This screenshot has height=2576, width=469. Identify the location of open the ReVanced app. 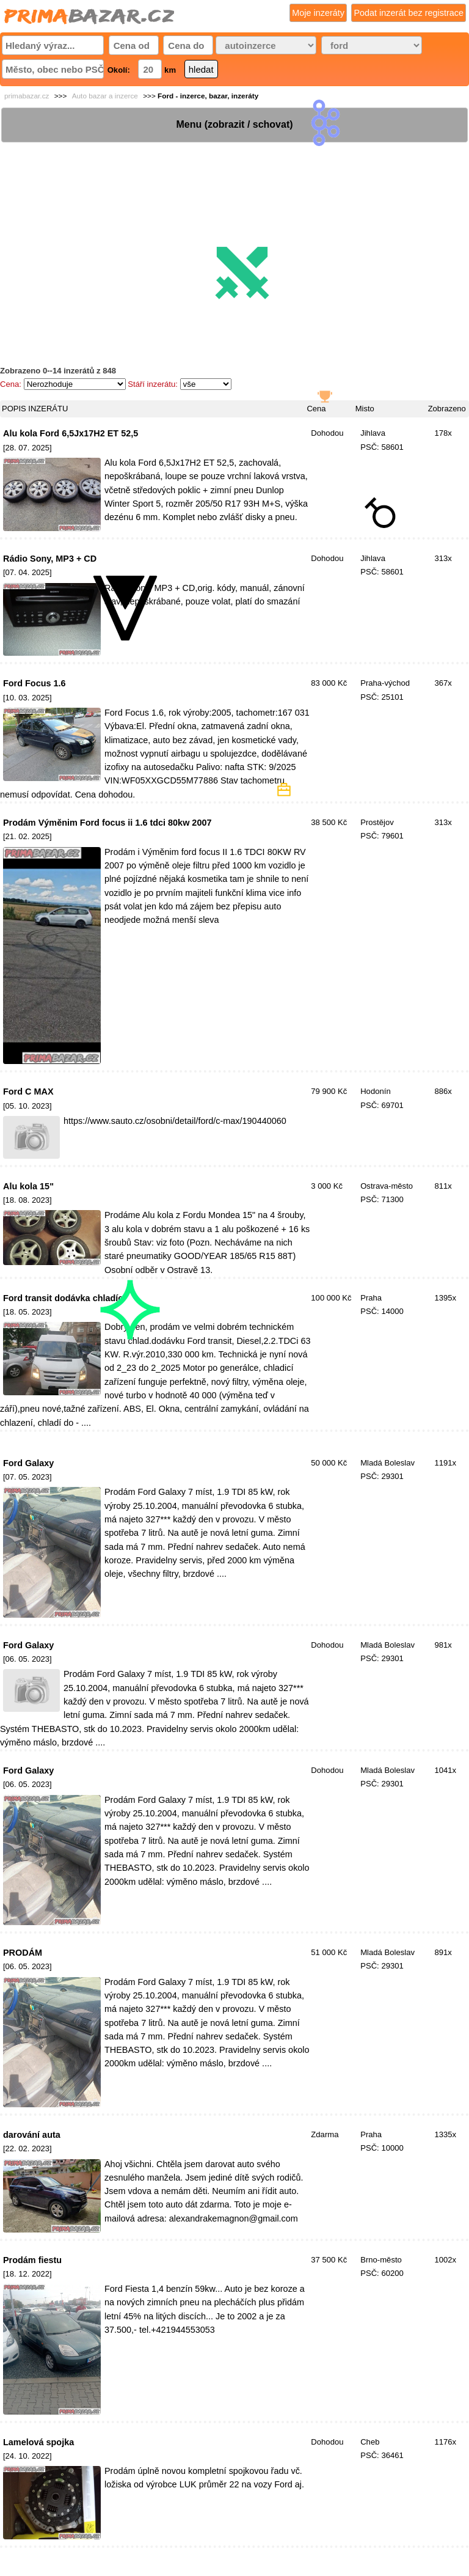
(125, 608).